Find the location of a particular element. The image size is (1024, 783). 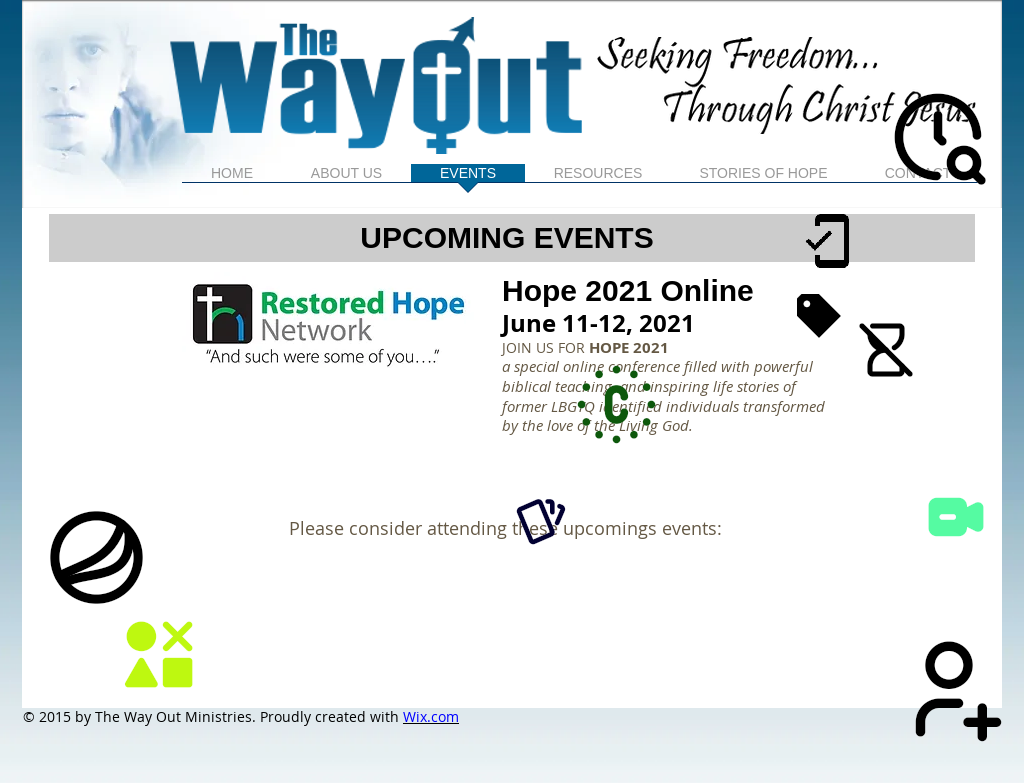

pepsi brand logo is located at coordinates (96, 557).